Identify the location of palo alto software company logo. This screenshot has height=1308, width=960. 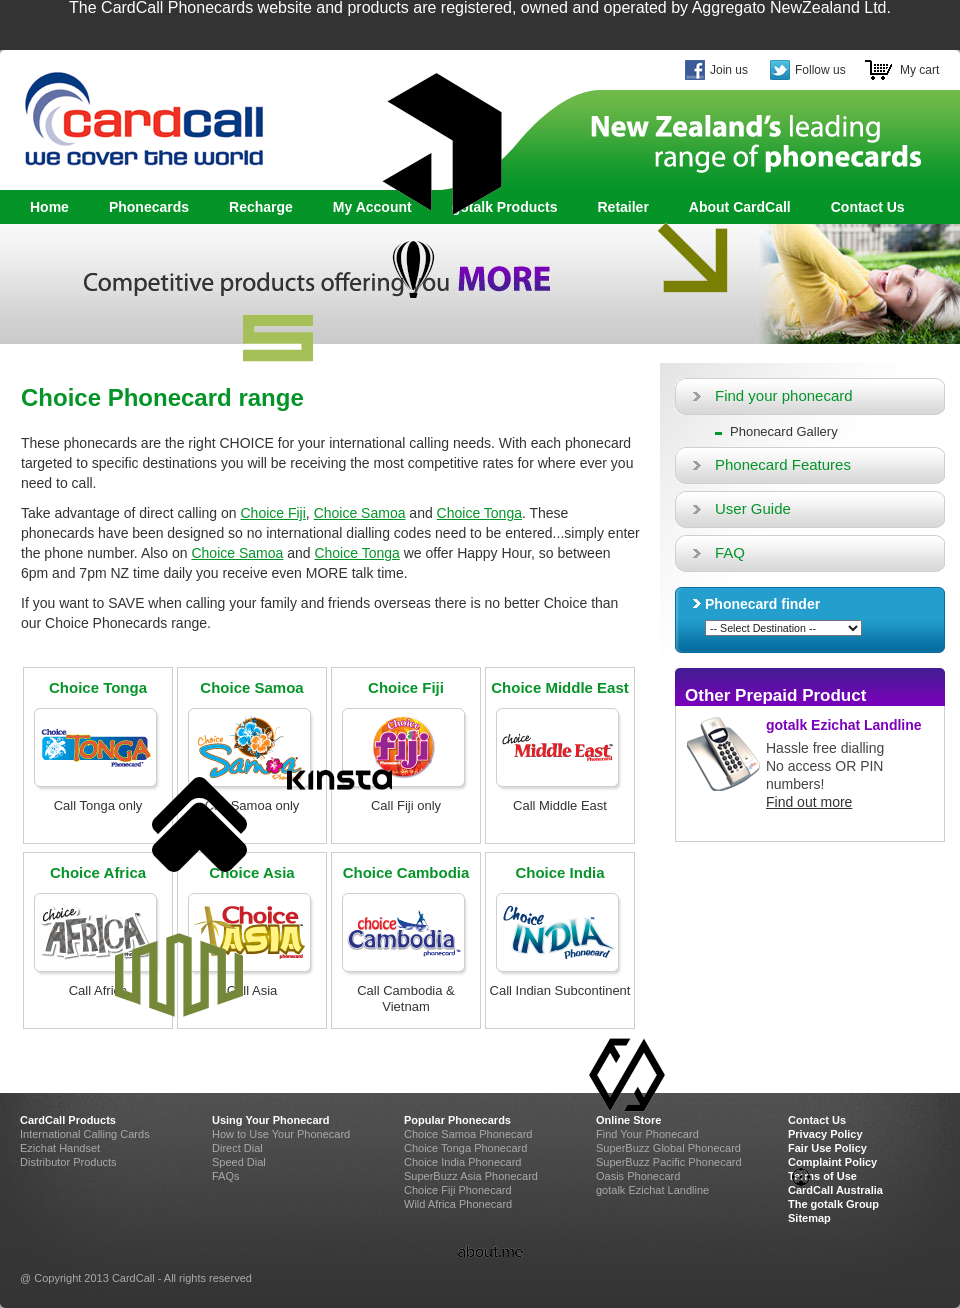
(199, 824).